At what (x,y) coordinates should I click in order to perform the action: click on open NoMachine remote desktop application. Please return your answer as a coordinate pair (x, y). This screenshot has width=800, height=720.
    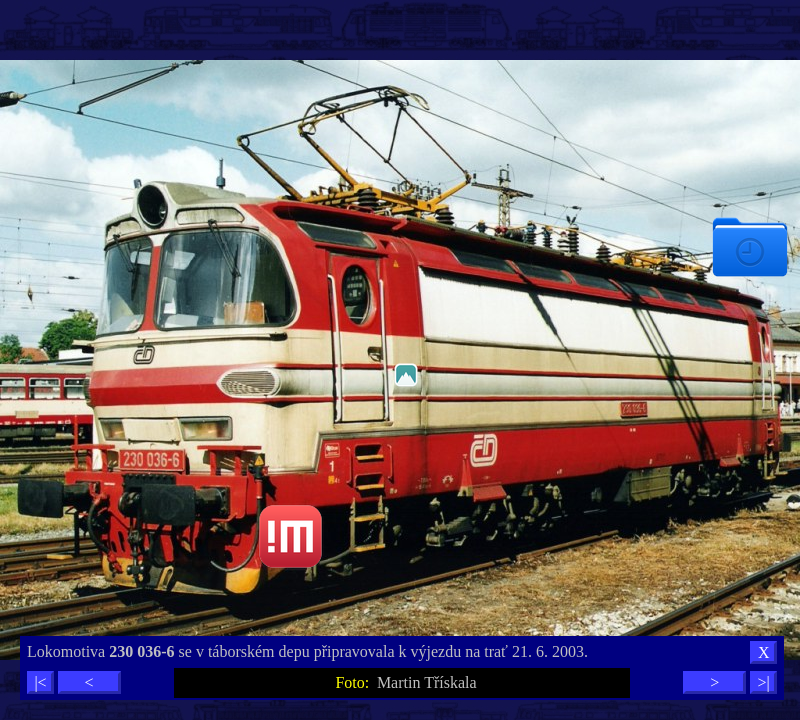
    Looking at the image, I should click on (290, 536).